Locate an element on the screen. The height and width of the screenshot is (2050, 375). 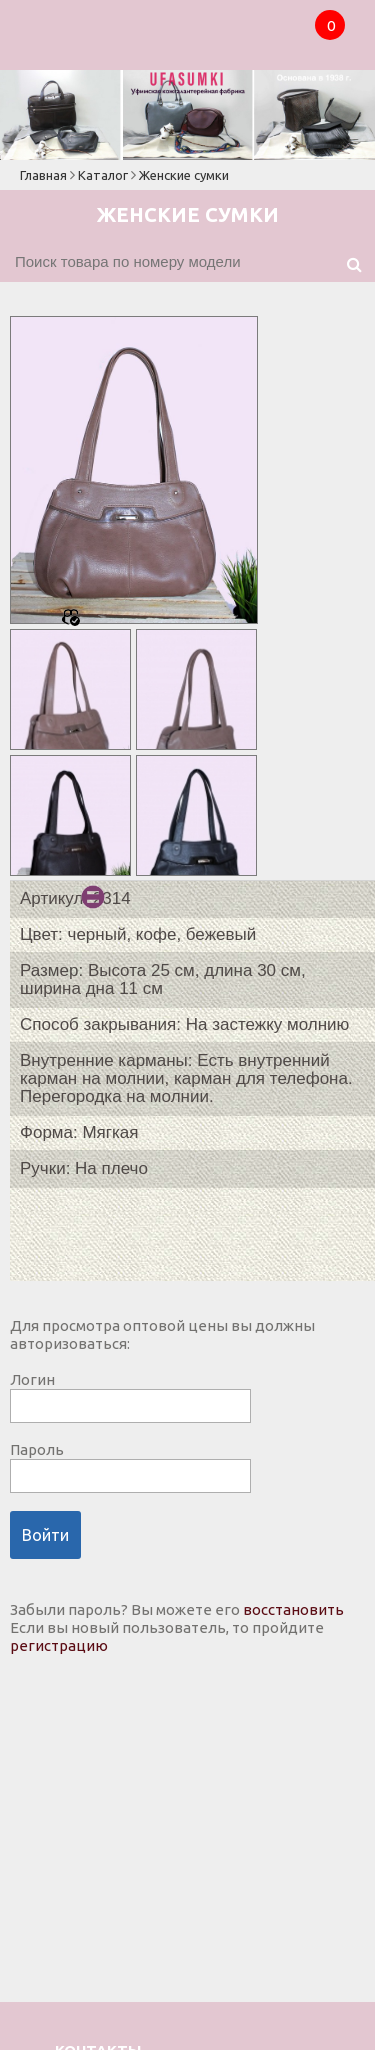
set a conditional breakpoint in the debugger is located at coordinates (93, 897).